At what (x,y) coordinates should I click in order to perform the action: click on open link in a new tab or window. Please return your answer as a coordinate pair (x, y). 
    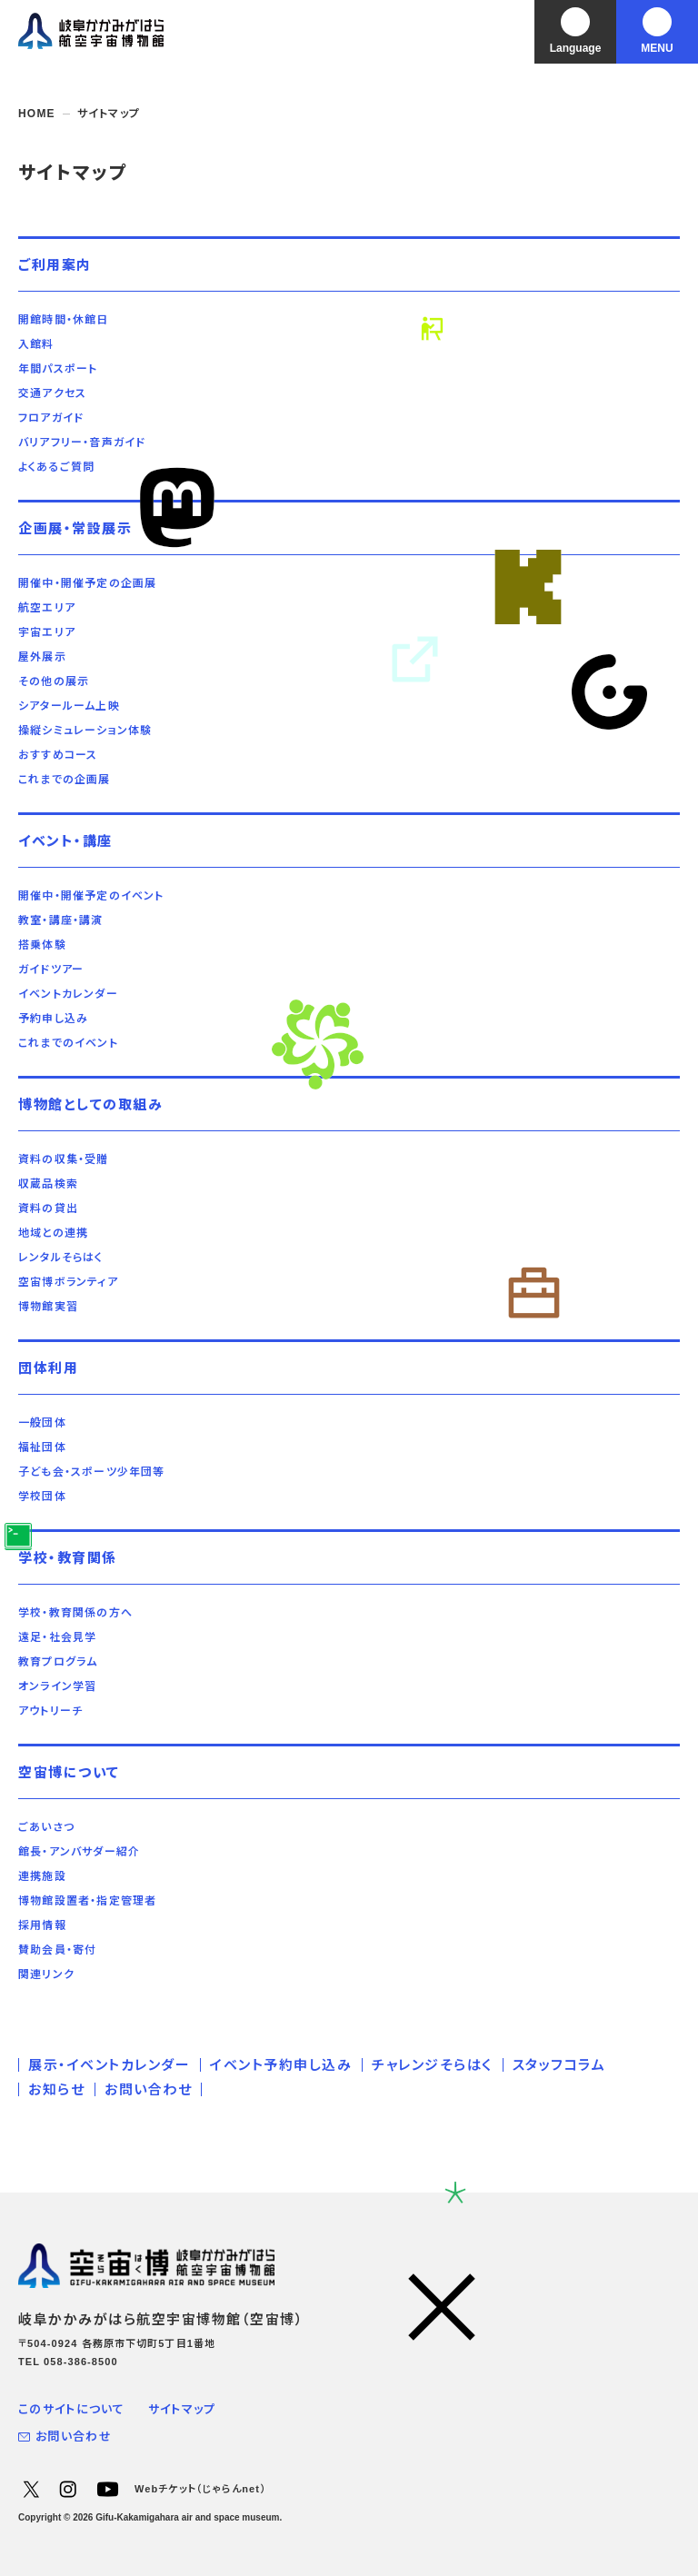
    Looking at the image, I should click on (414, 659).